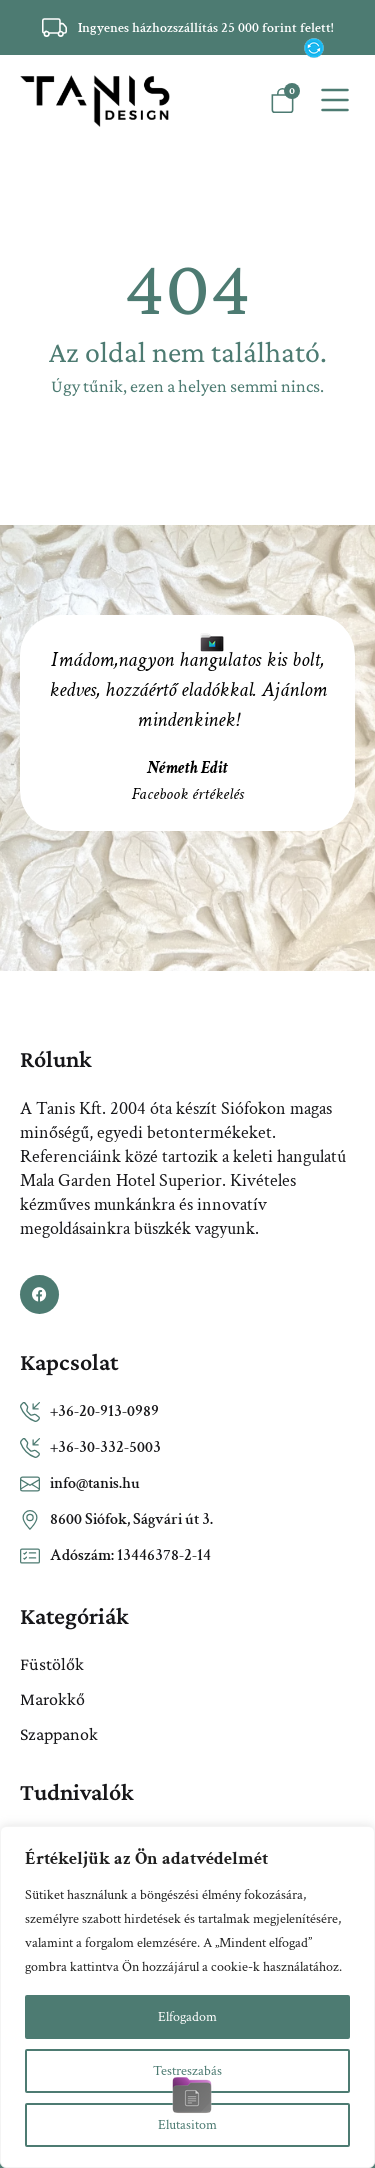 The height and width of the screenshot is (2168, 375). I want to click on open jetbrains mps project folder, so click(212, 643).